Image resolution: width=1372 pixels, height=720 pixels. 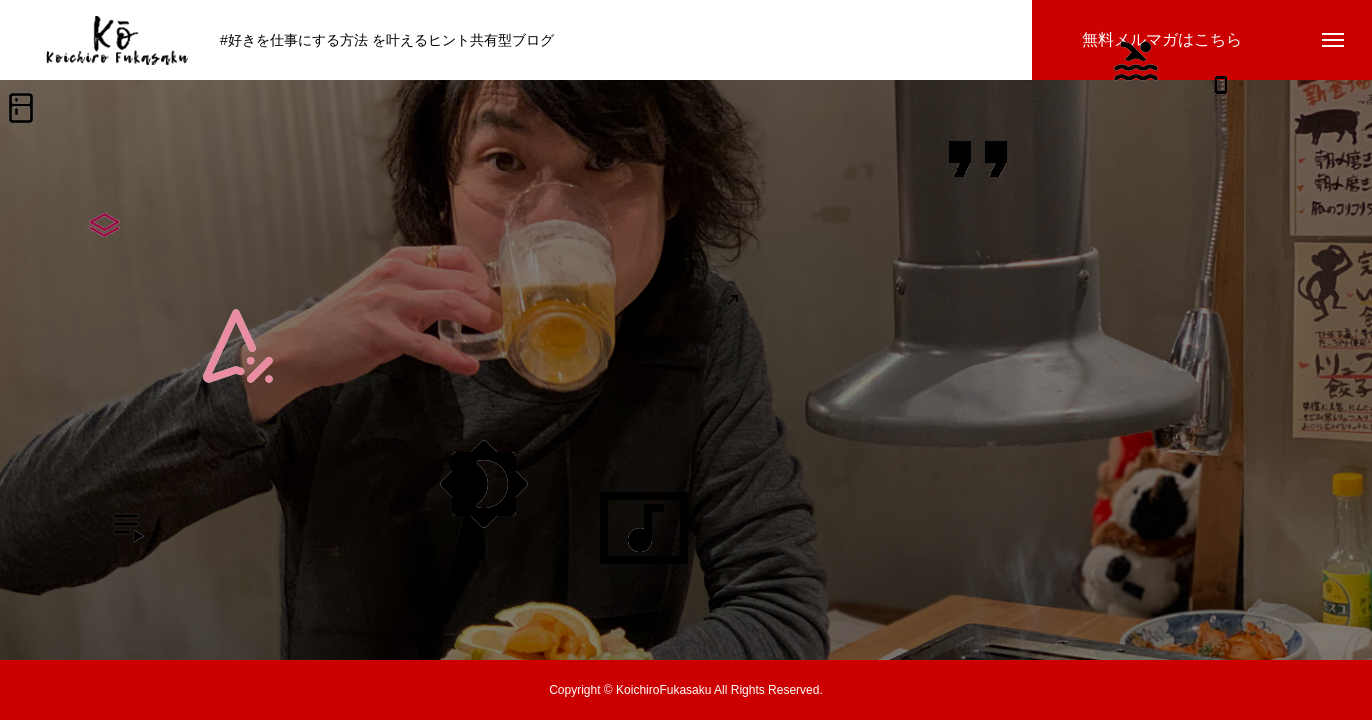 What do you see at coordinates (978, 159) in the screenshot?
I see `insert a block quote` at bounding box center [978, 159].